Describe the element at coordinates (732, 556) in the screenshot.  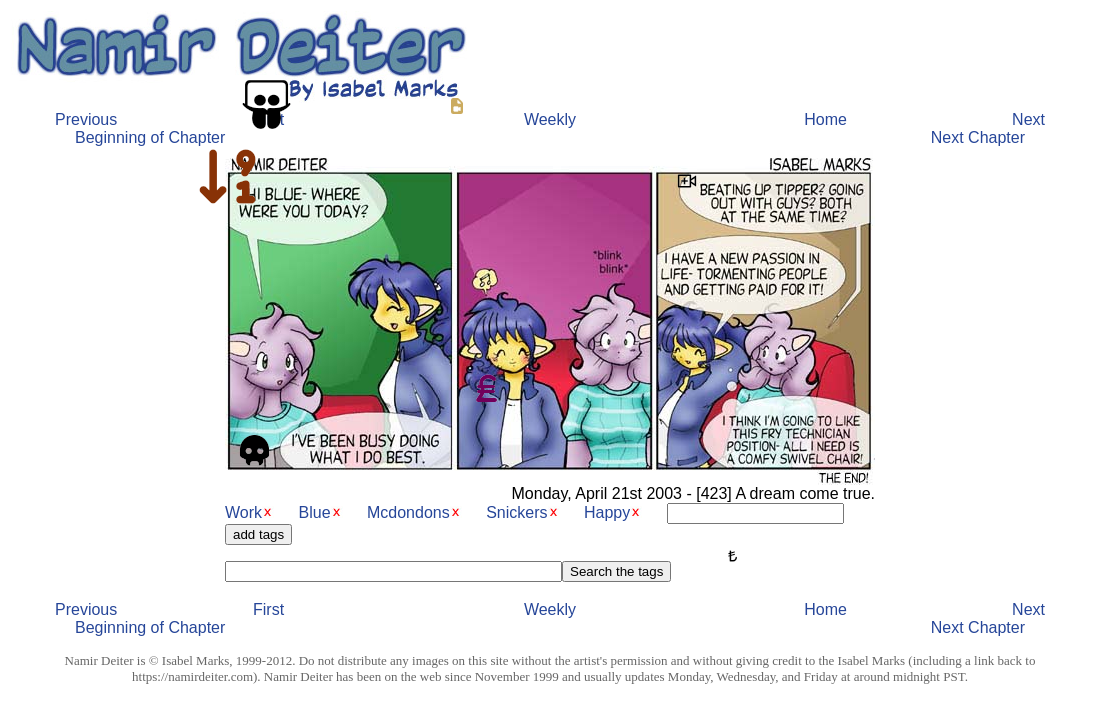
I see `indicates price or payment in Turkish lira` at that location.